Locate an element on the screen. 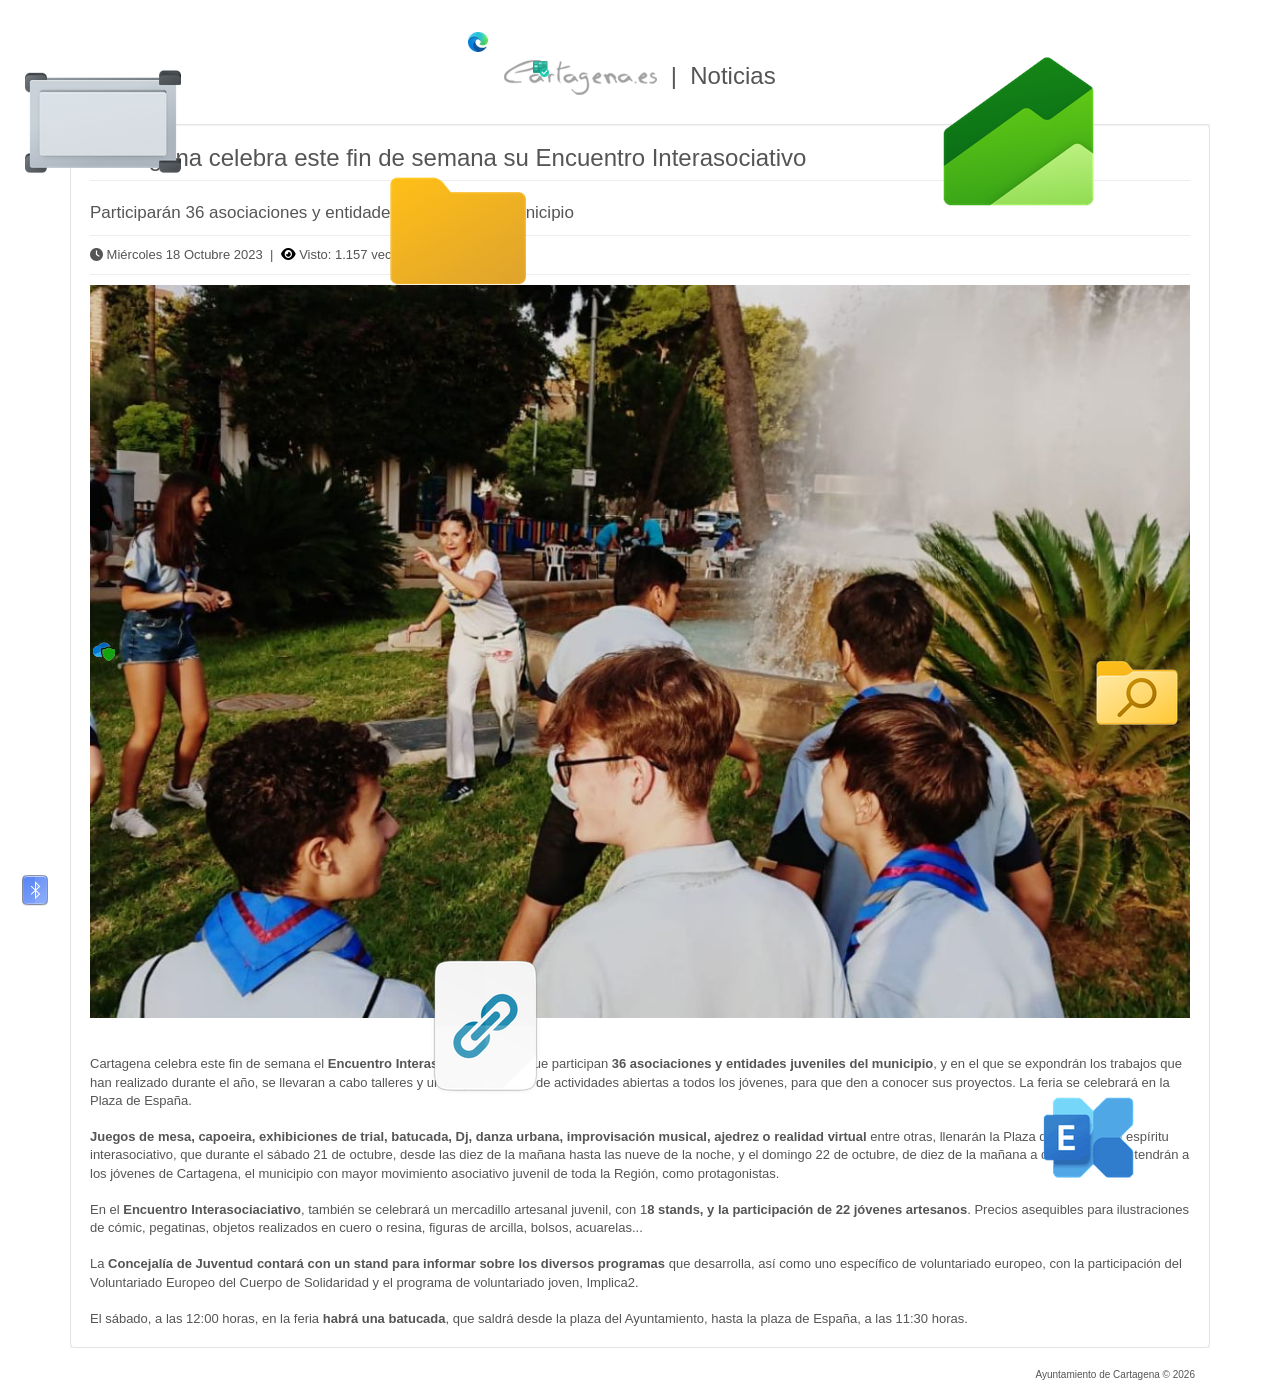 This screenshot has width=1280, height=1397. open the finance app is located at coordinates (1018, 130).